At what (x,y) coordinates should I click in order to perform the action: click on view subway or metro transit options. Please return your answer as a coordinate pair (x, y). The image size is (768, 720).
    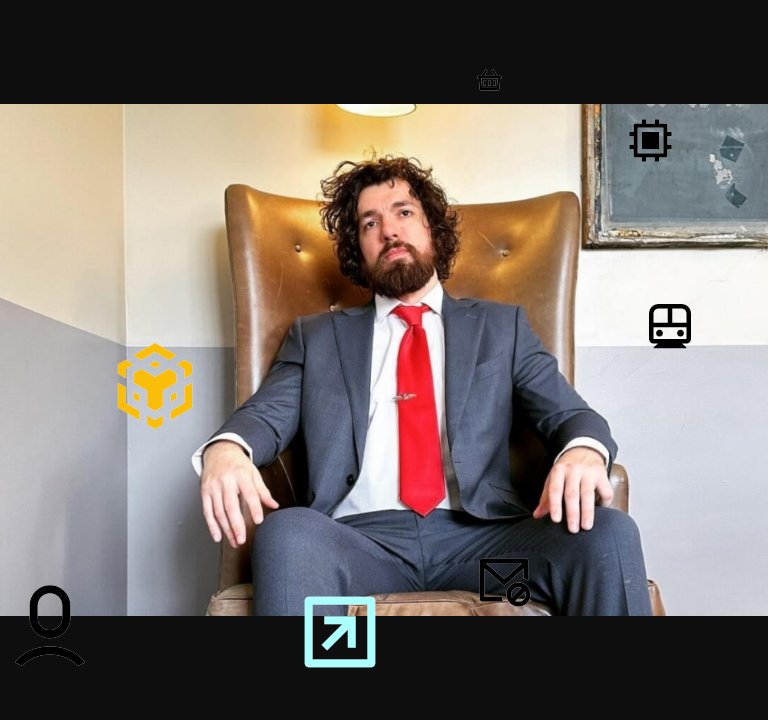
    Looking at the image, I should click on (670, 325).